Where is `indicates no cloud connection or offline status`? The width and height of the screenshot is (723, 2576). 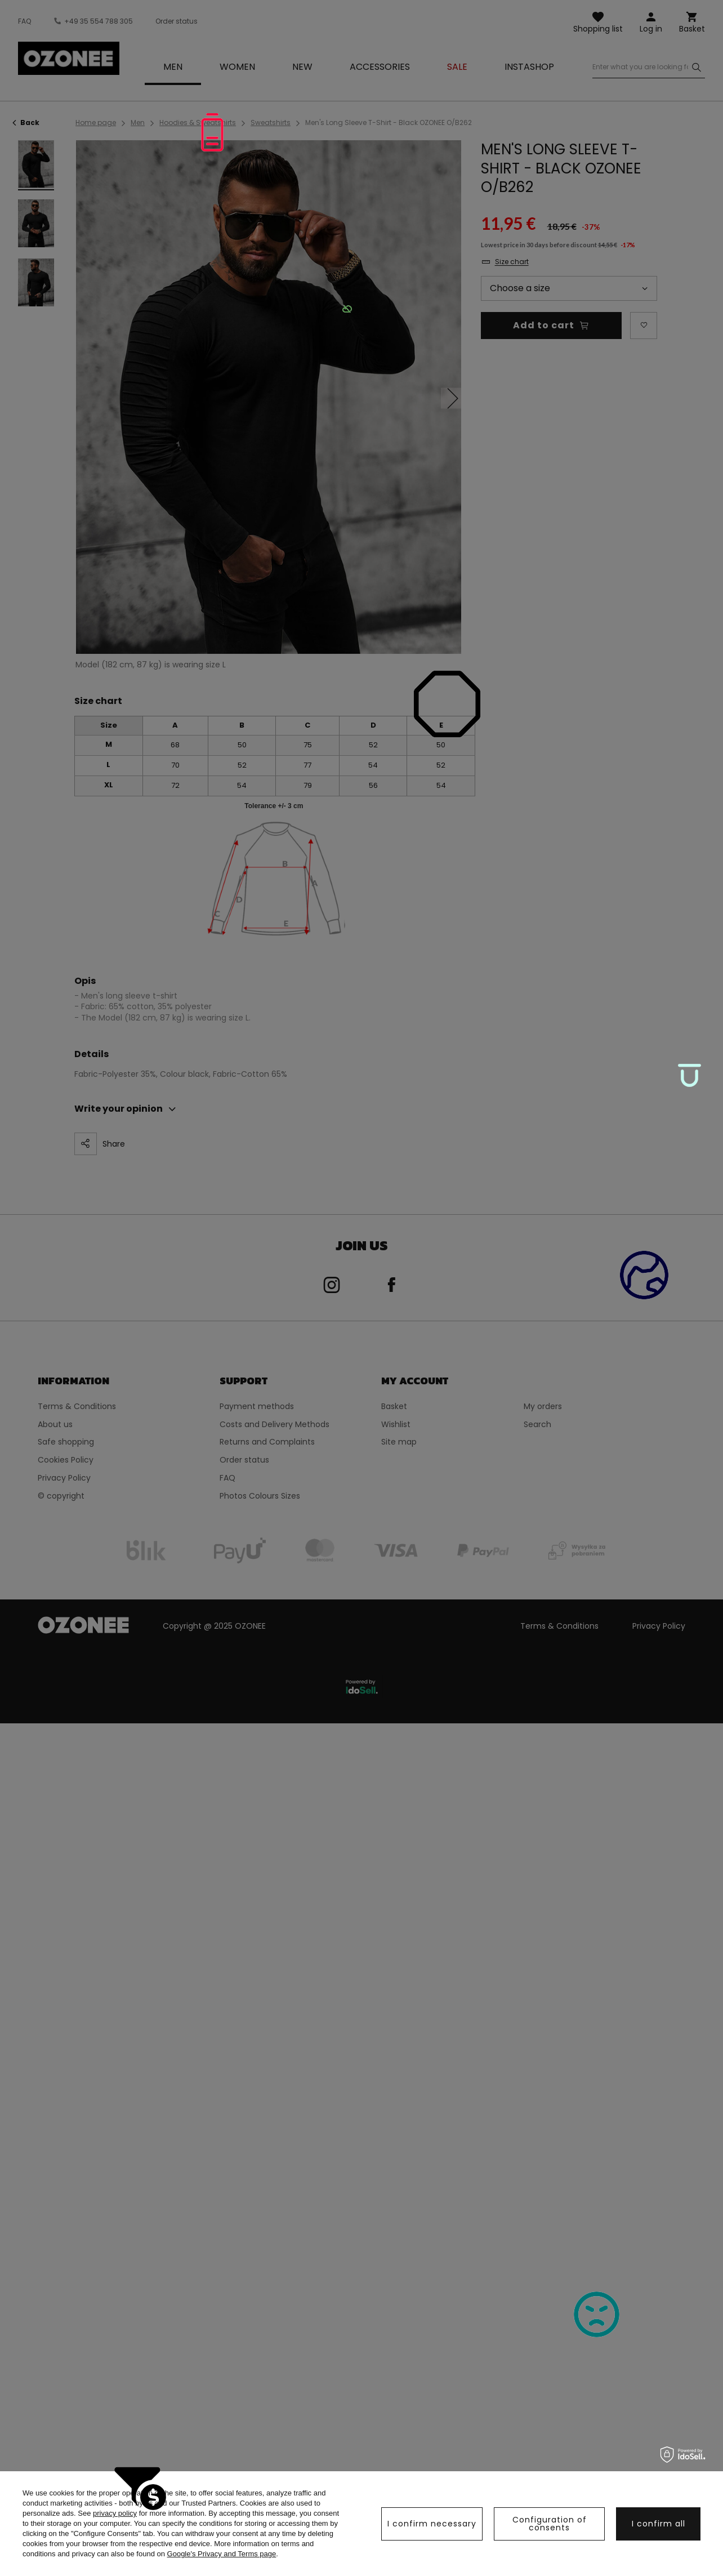 indicates no cloud connection or offline status is located at coordinates (347, 309).